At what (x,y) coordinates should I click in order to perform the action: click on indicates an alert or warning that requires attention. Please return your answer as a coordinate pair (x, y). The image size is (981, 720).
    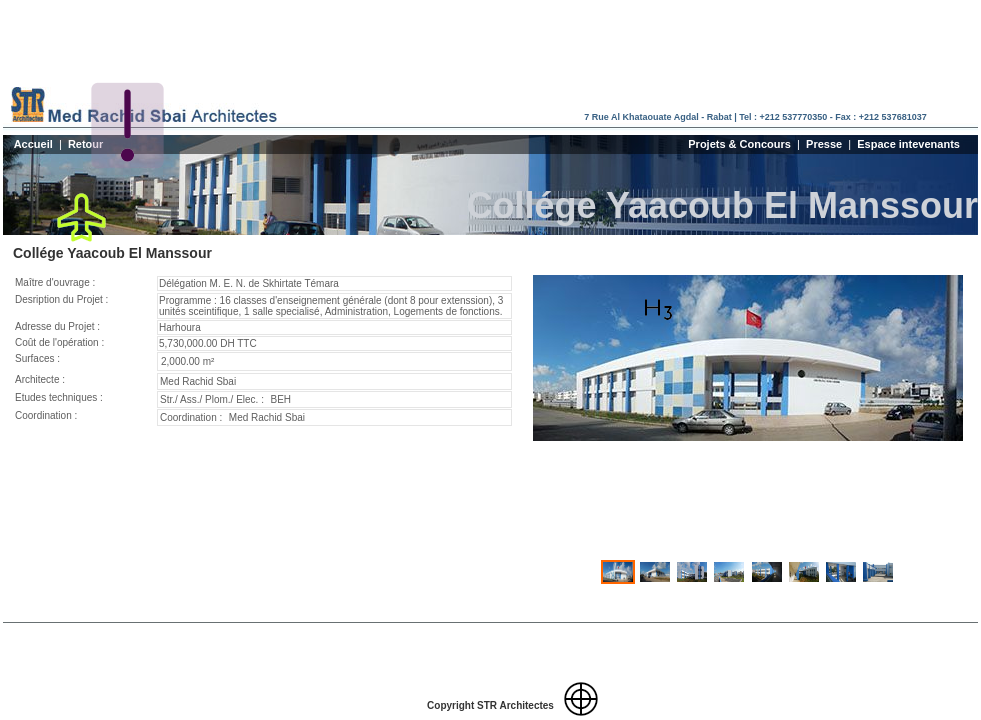
    Looking at the image, I should click on (127, 125).